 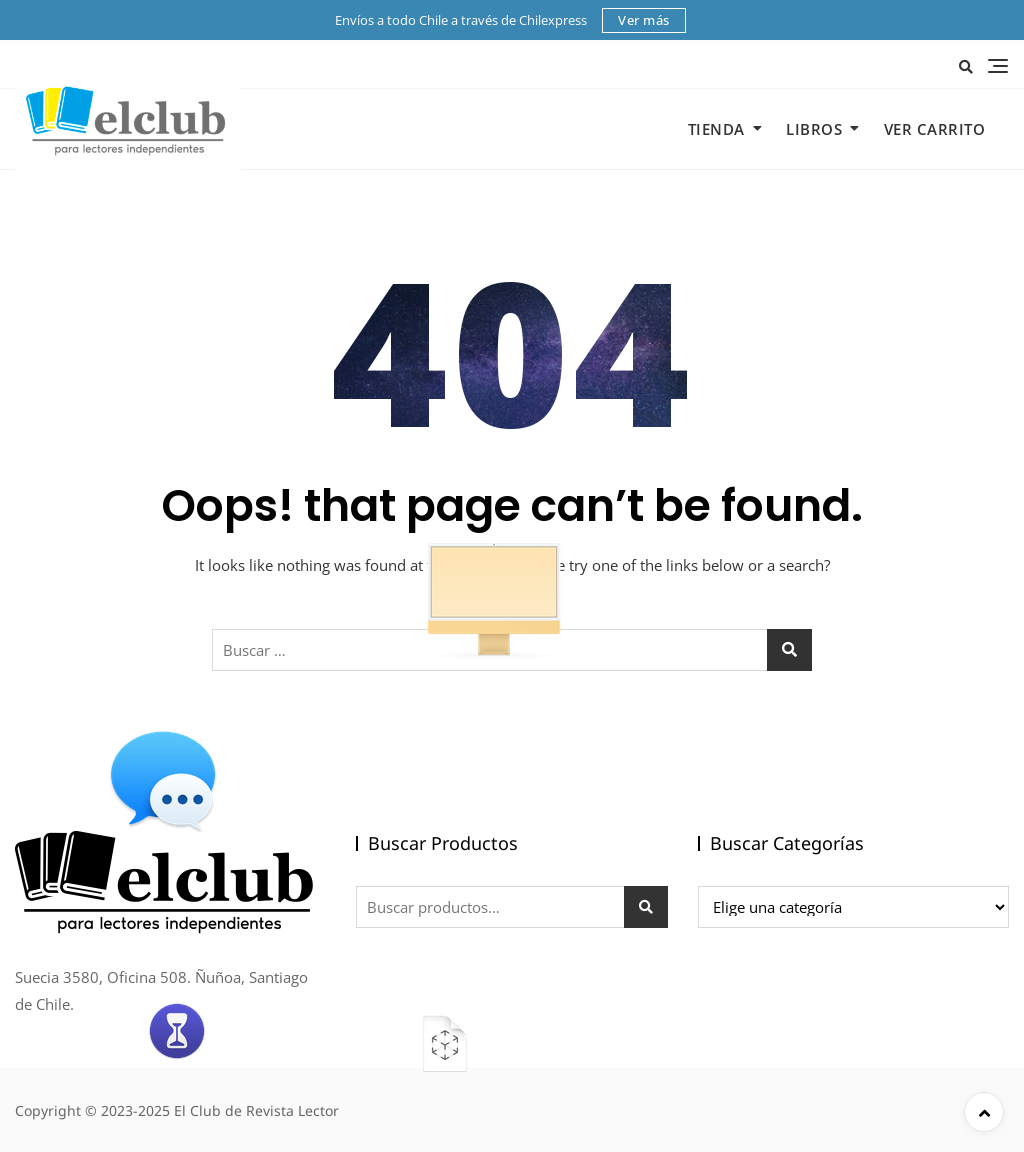 What do you see at coordinates (163, 779) in the screenshot?
I see `open messages or chat application` at bounding box center [163, 779].